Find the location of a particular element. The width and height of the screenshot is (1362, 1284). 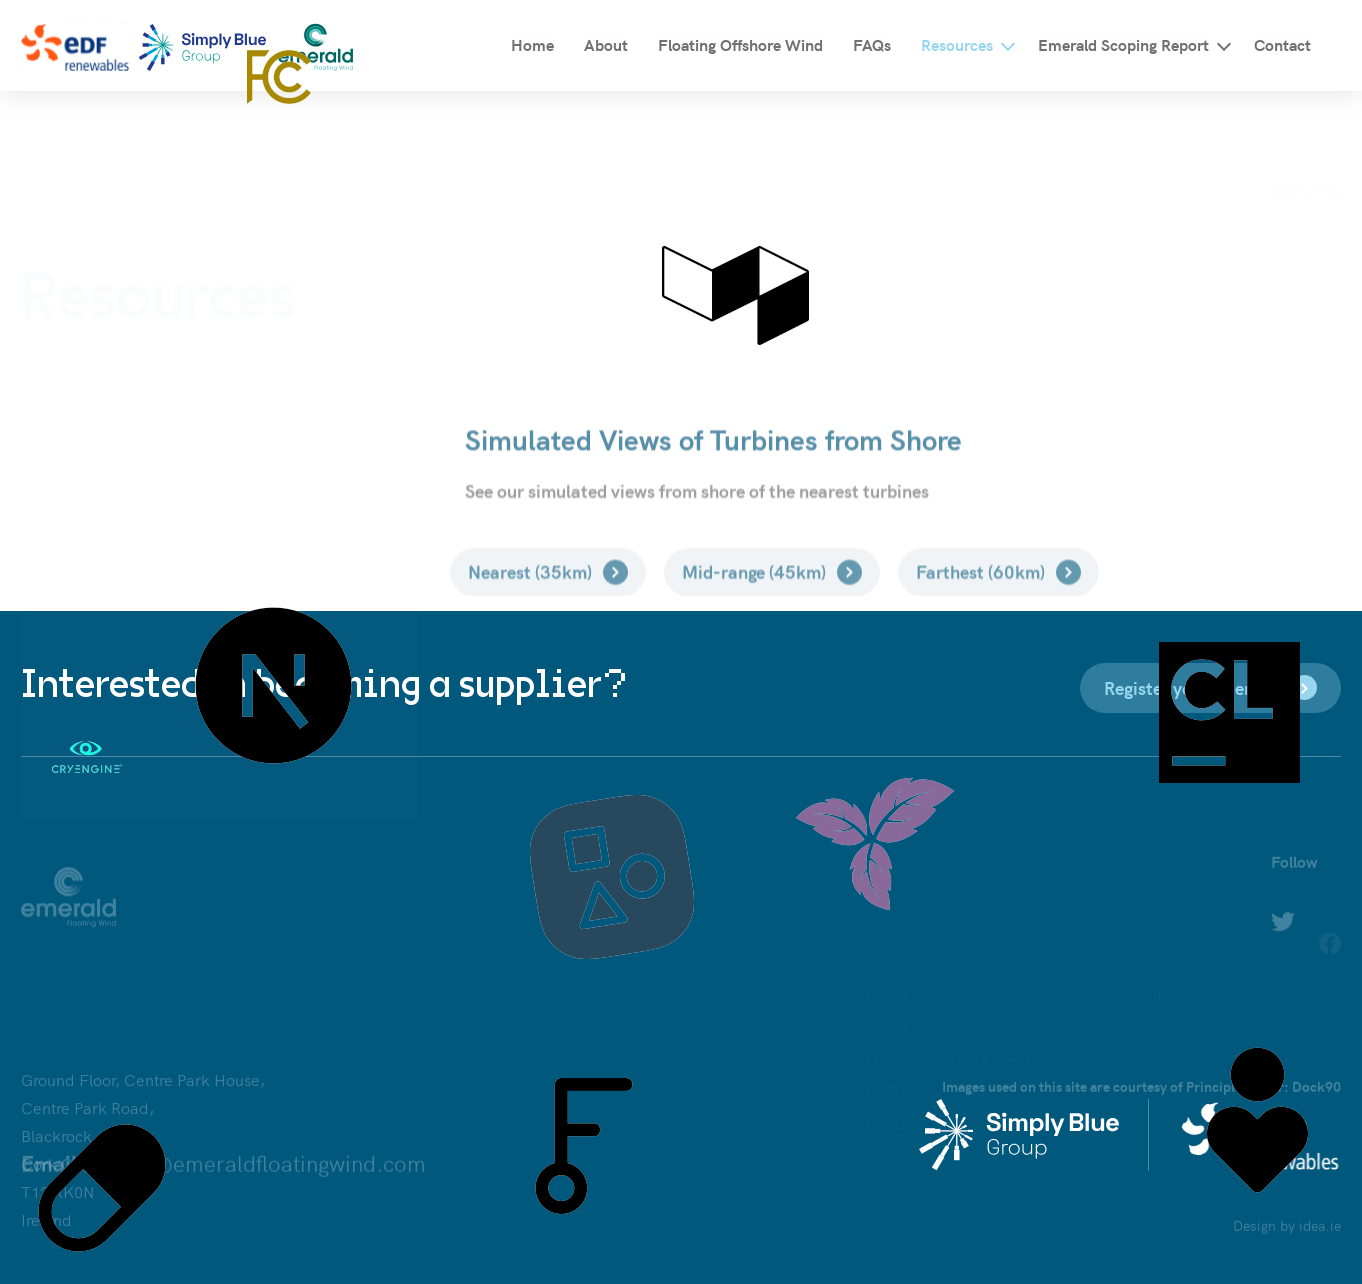

empathize with or show compassion for a user is located at coordinates (1257, 1121).